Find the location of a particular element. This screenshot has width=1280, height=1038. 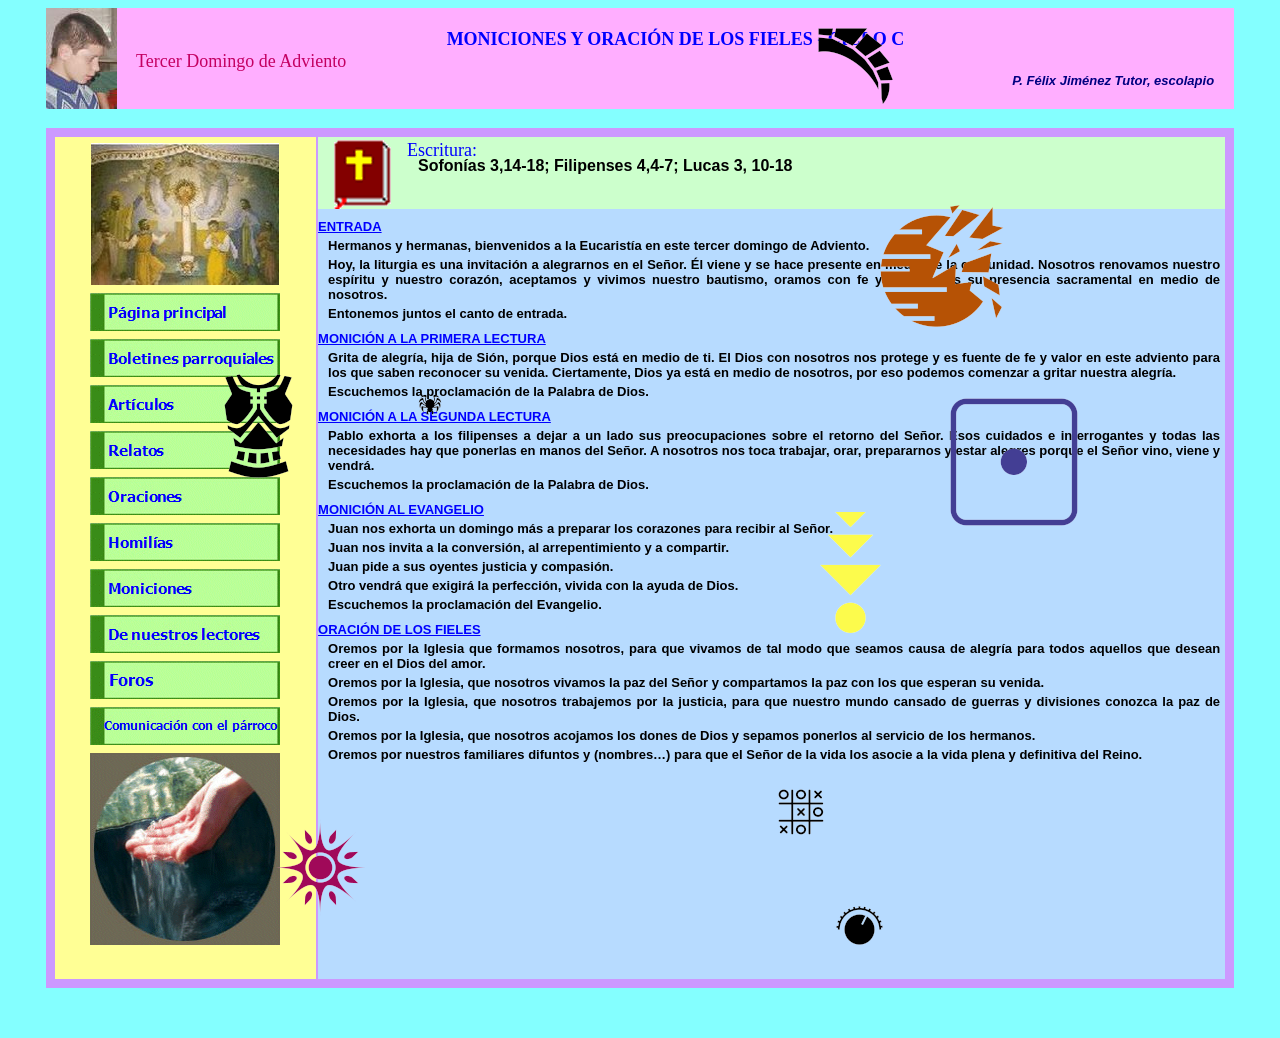

indicates pest or bug-related content is located at coordinates (430, 404).